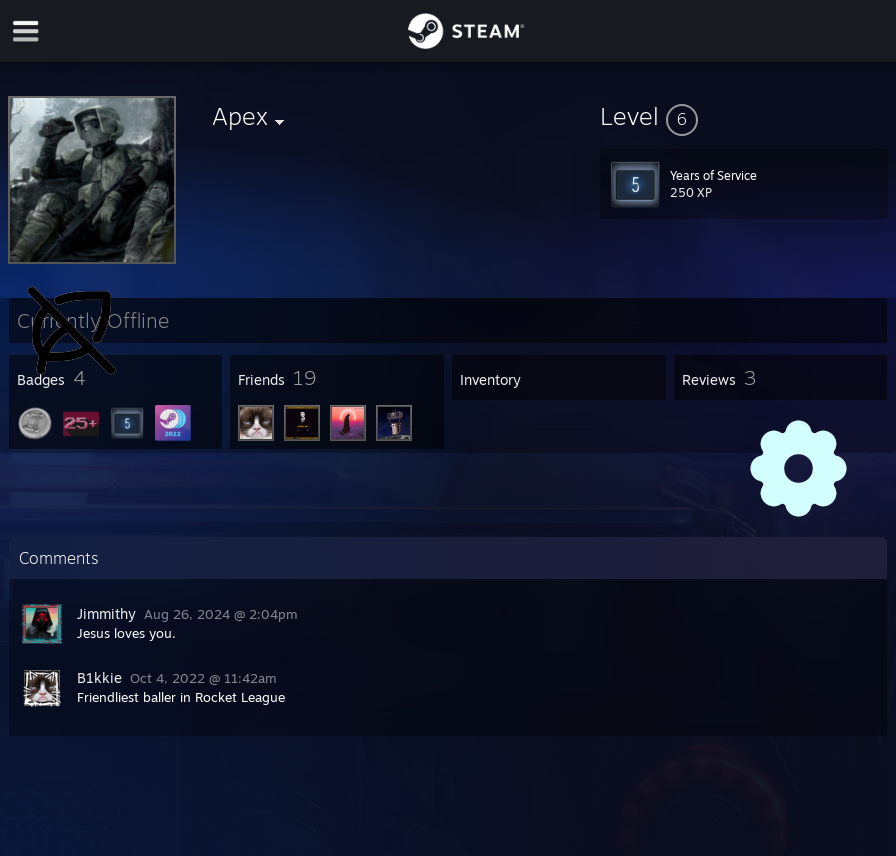 The width and height of the screenshot is (896, 856). Describe the element at coordinates (798, 468) in the screenshot. I see `open settings menu` at that location.